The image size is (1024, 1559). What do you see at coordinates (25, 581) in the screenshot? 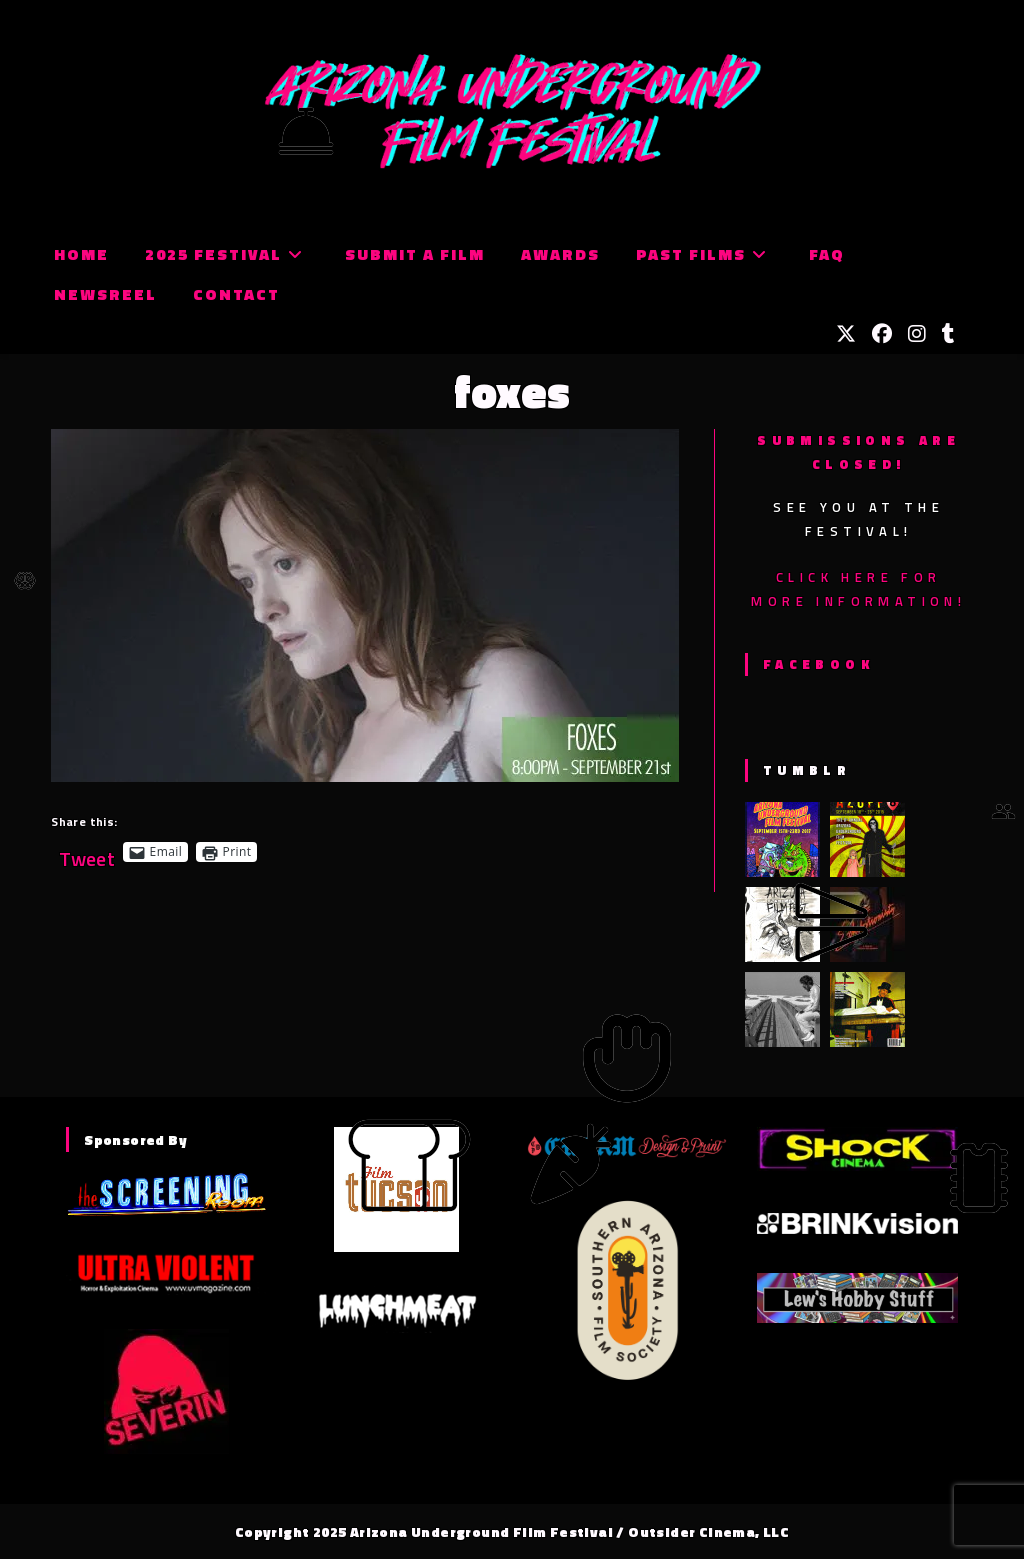
I see `access AI or smart features` at bounding box center [25, 581].